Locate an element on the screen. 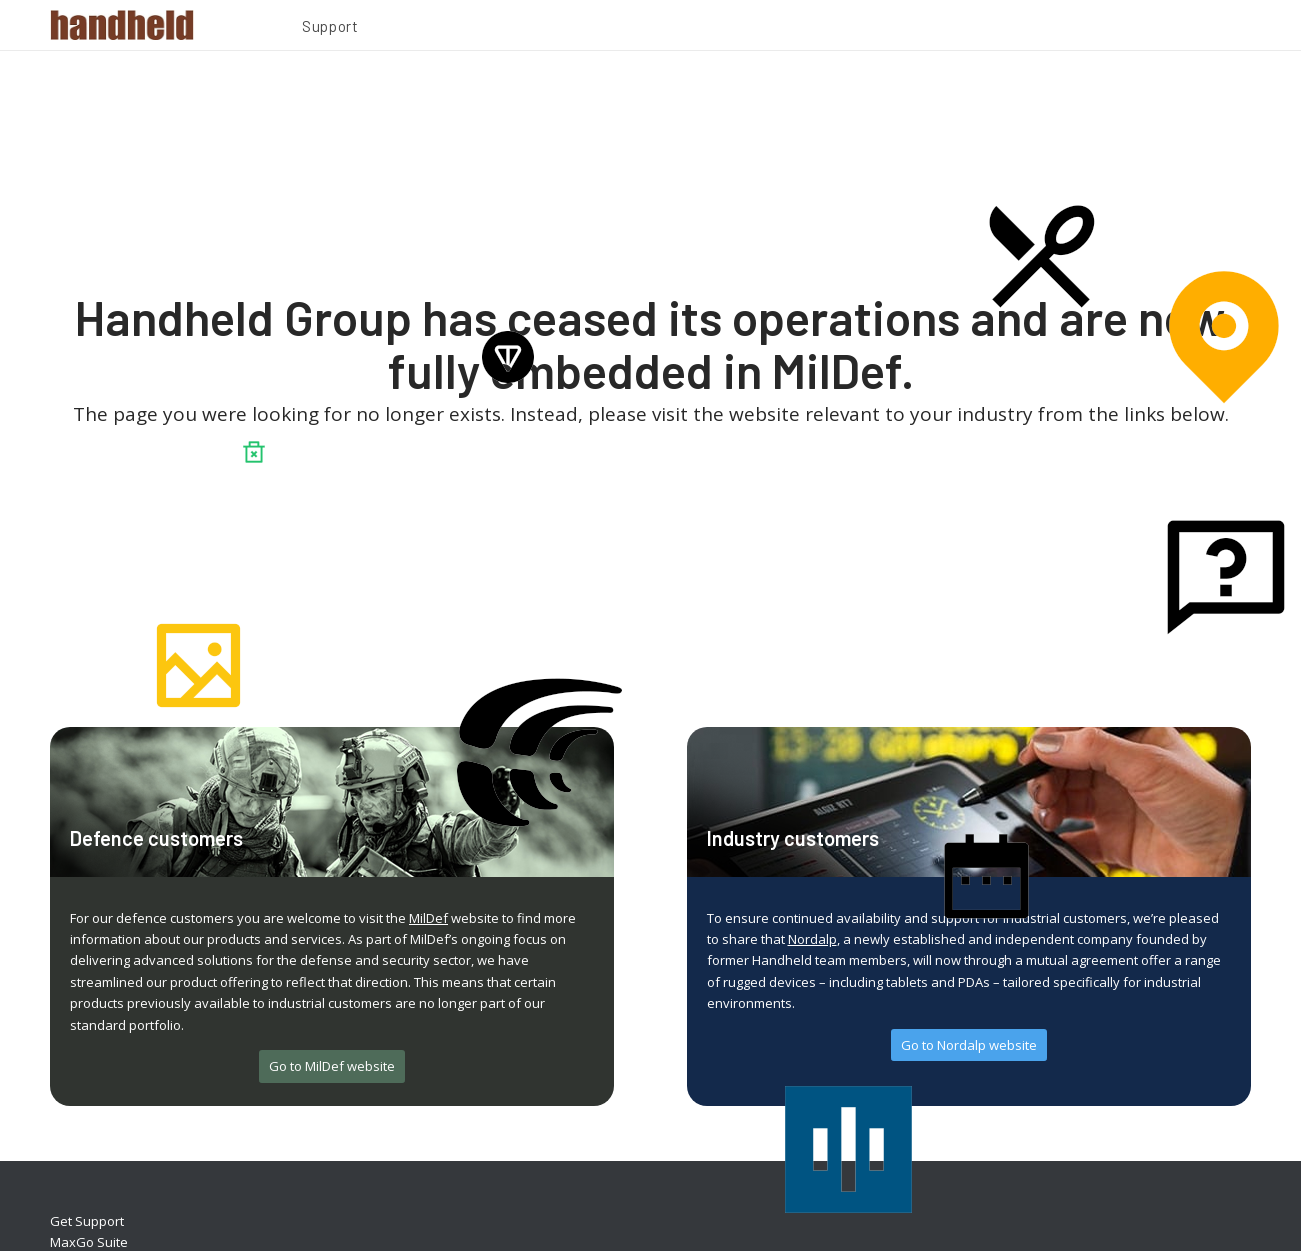 Image resolution: width=1301 pixels, height=1251 pixels. view location on map is located at coordinates (1224, 332).